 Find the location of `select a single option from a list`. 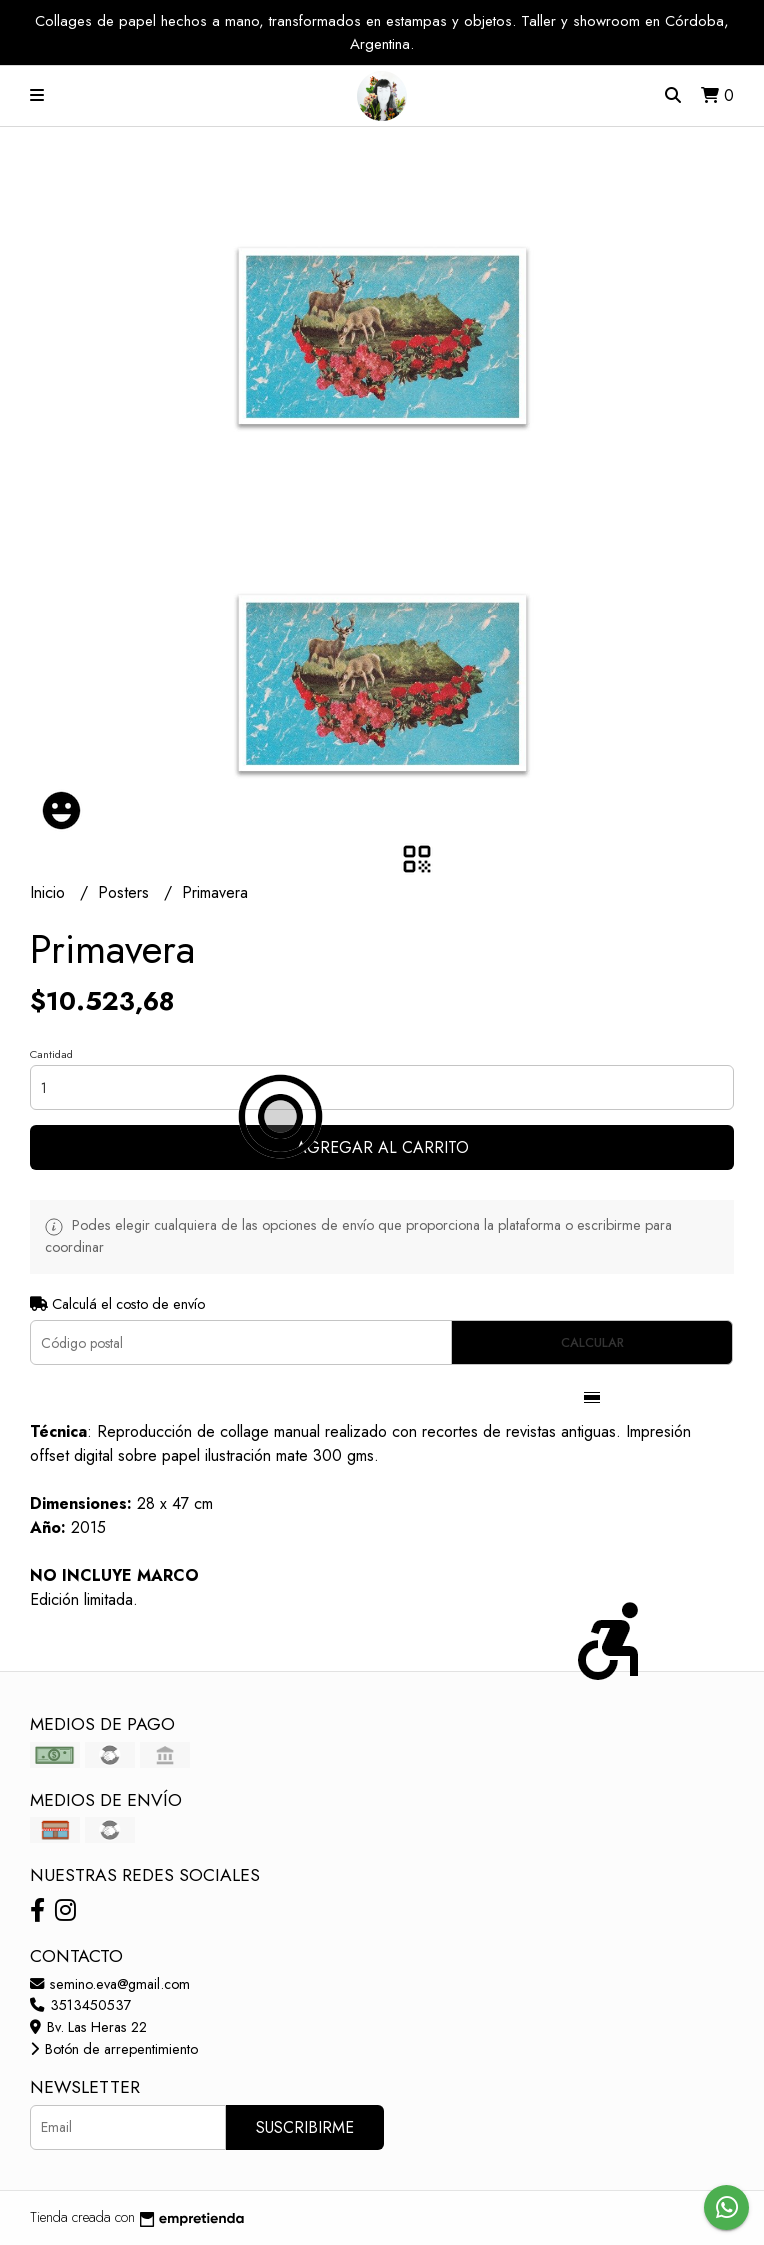

select a single option from a list is located at coordinates (280, 1116).